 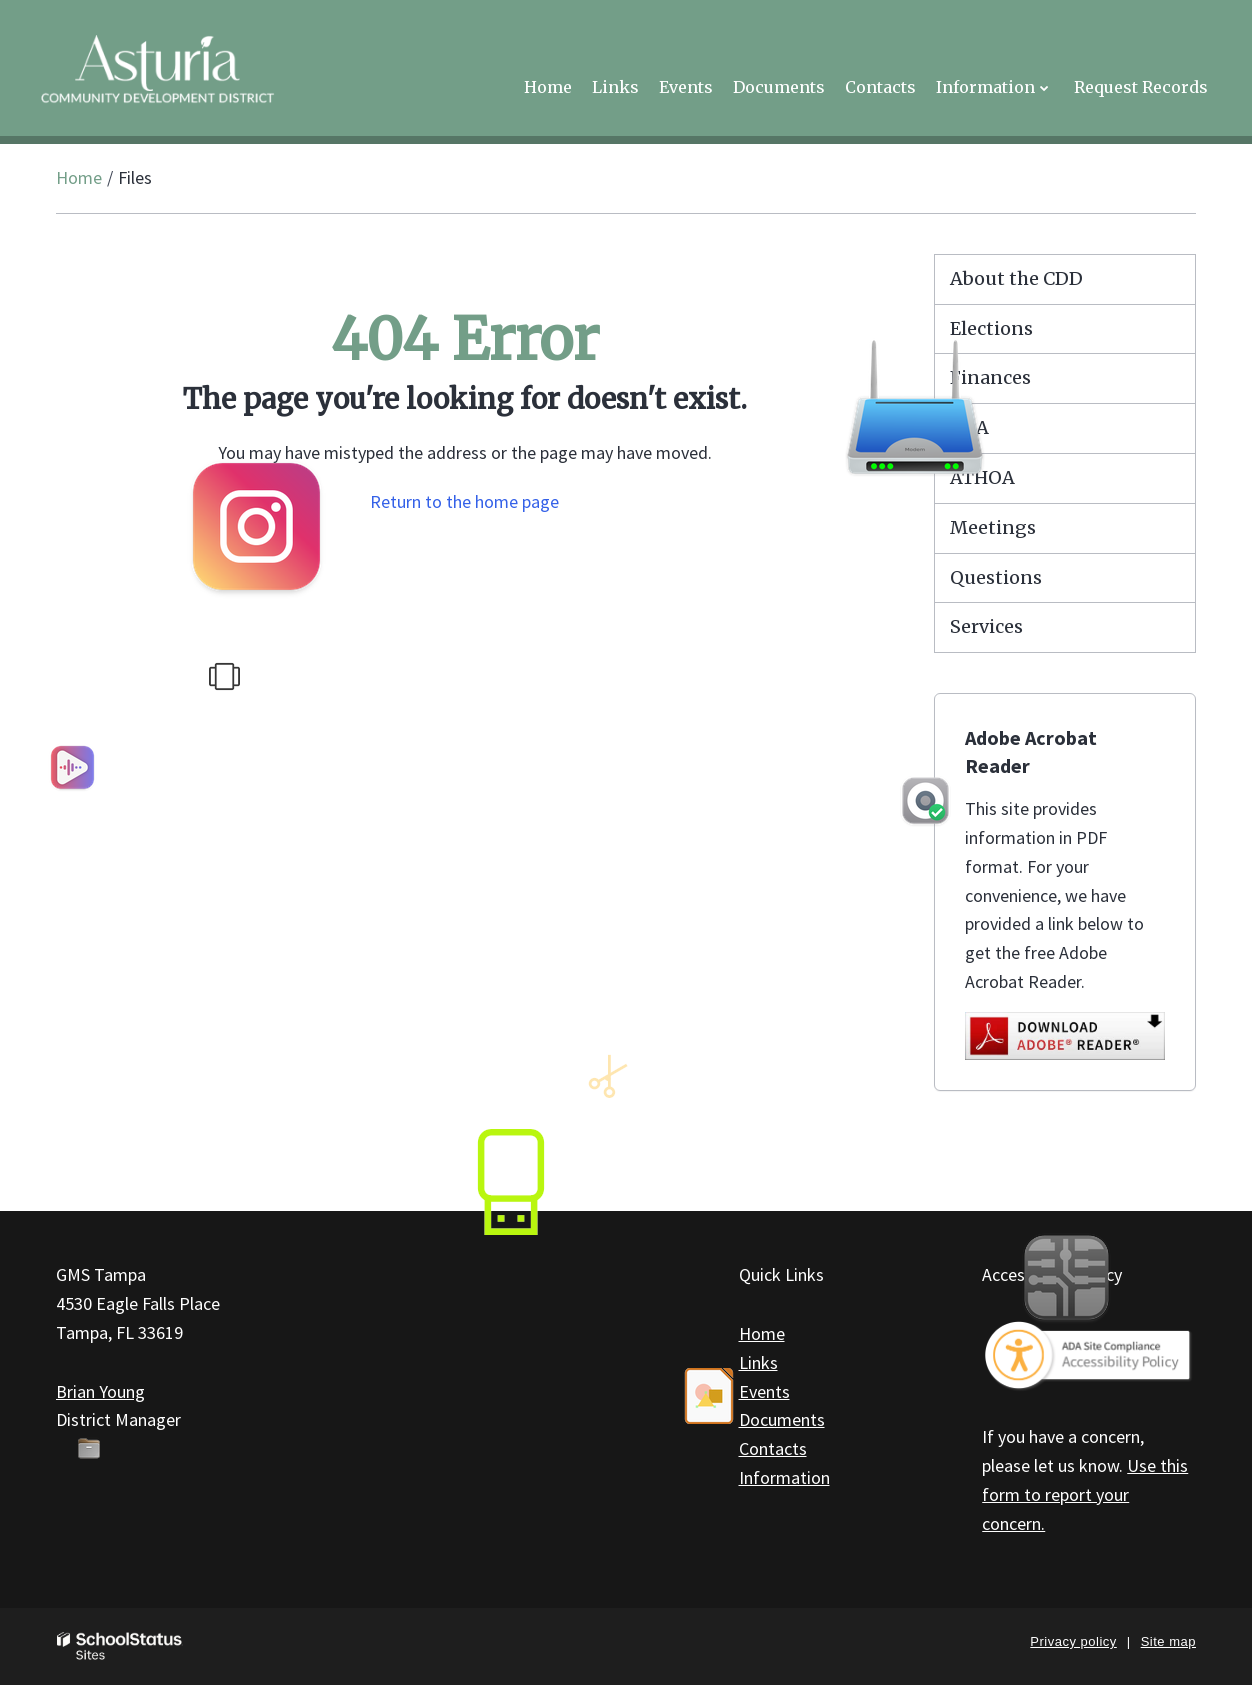 I want to click on eject or safely remove USB drive, so click(x=511, y=1182).